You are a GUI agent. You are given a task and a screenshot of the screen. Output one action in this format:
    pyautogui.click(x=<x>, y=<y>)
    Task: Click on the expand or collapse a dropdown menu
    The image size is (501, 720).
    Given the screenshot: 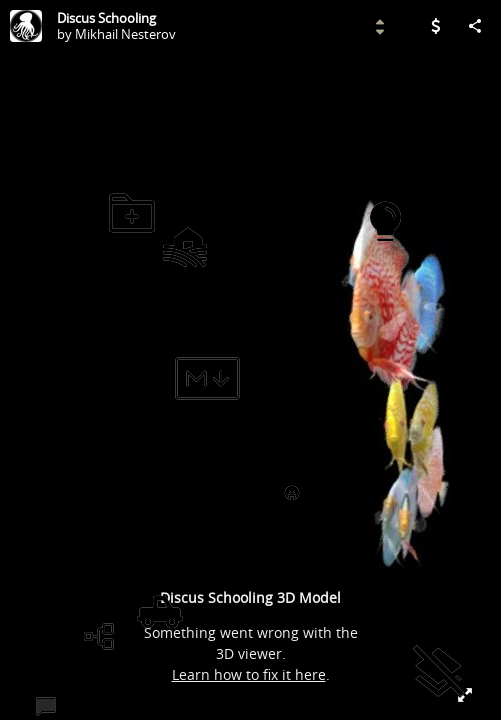 What is the action you would take?
    pyautogui.click(x=380, y=27)
    